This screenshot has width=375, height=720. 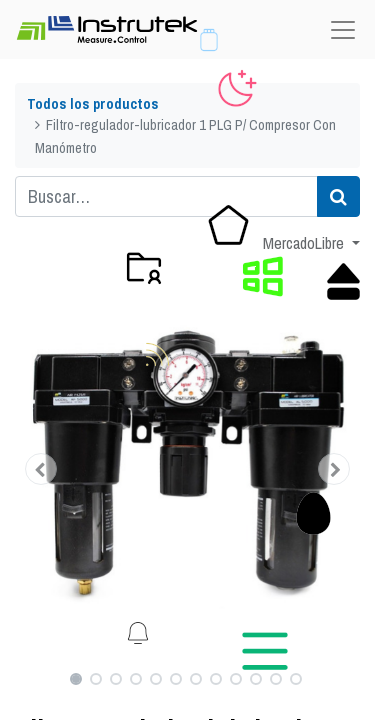 What do you see at coordinates (156, 355) in the screenshot?
I see `subscribe to RSS feed` at bounding box center [156, 355].